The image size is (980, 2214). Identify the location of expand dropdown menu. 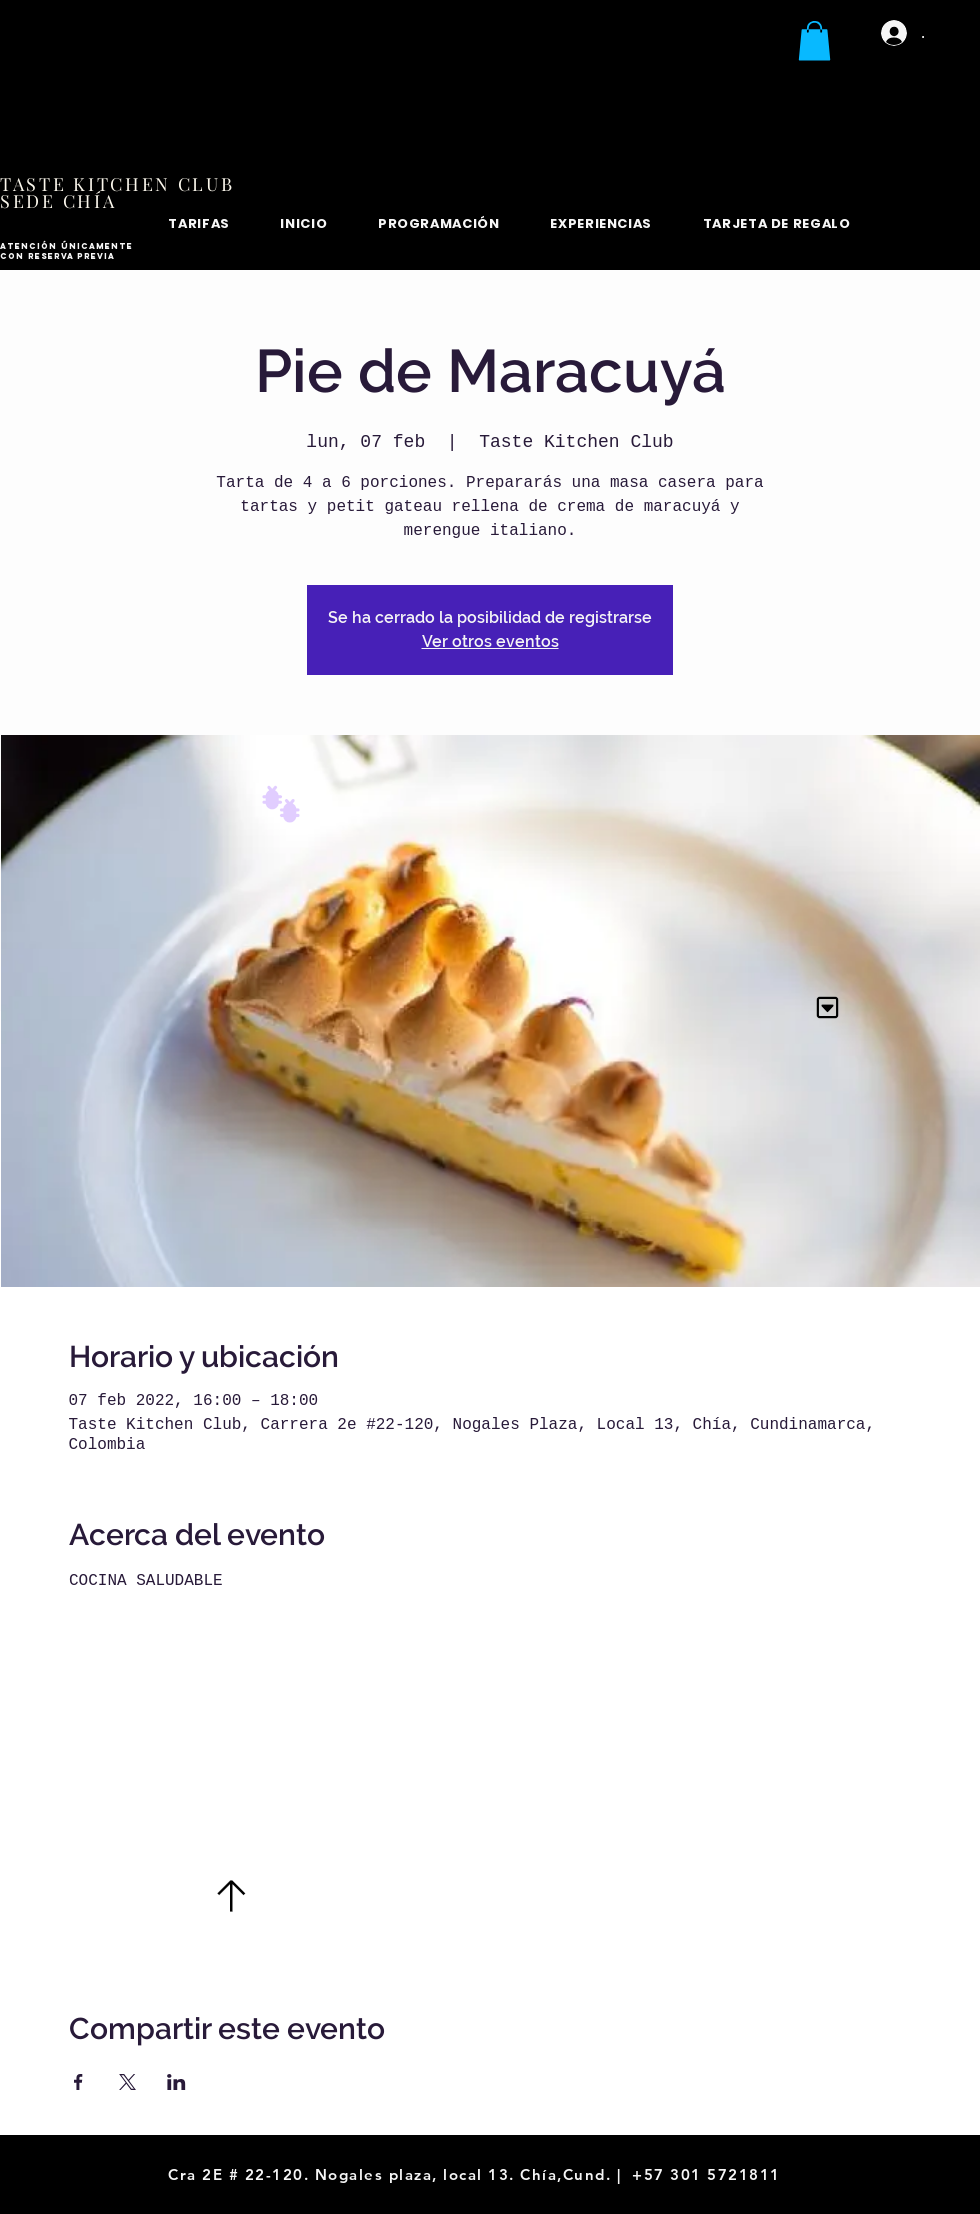
(827, 1007).